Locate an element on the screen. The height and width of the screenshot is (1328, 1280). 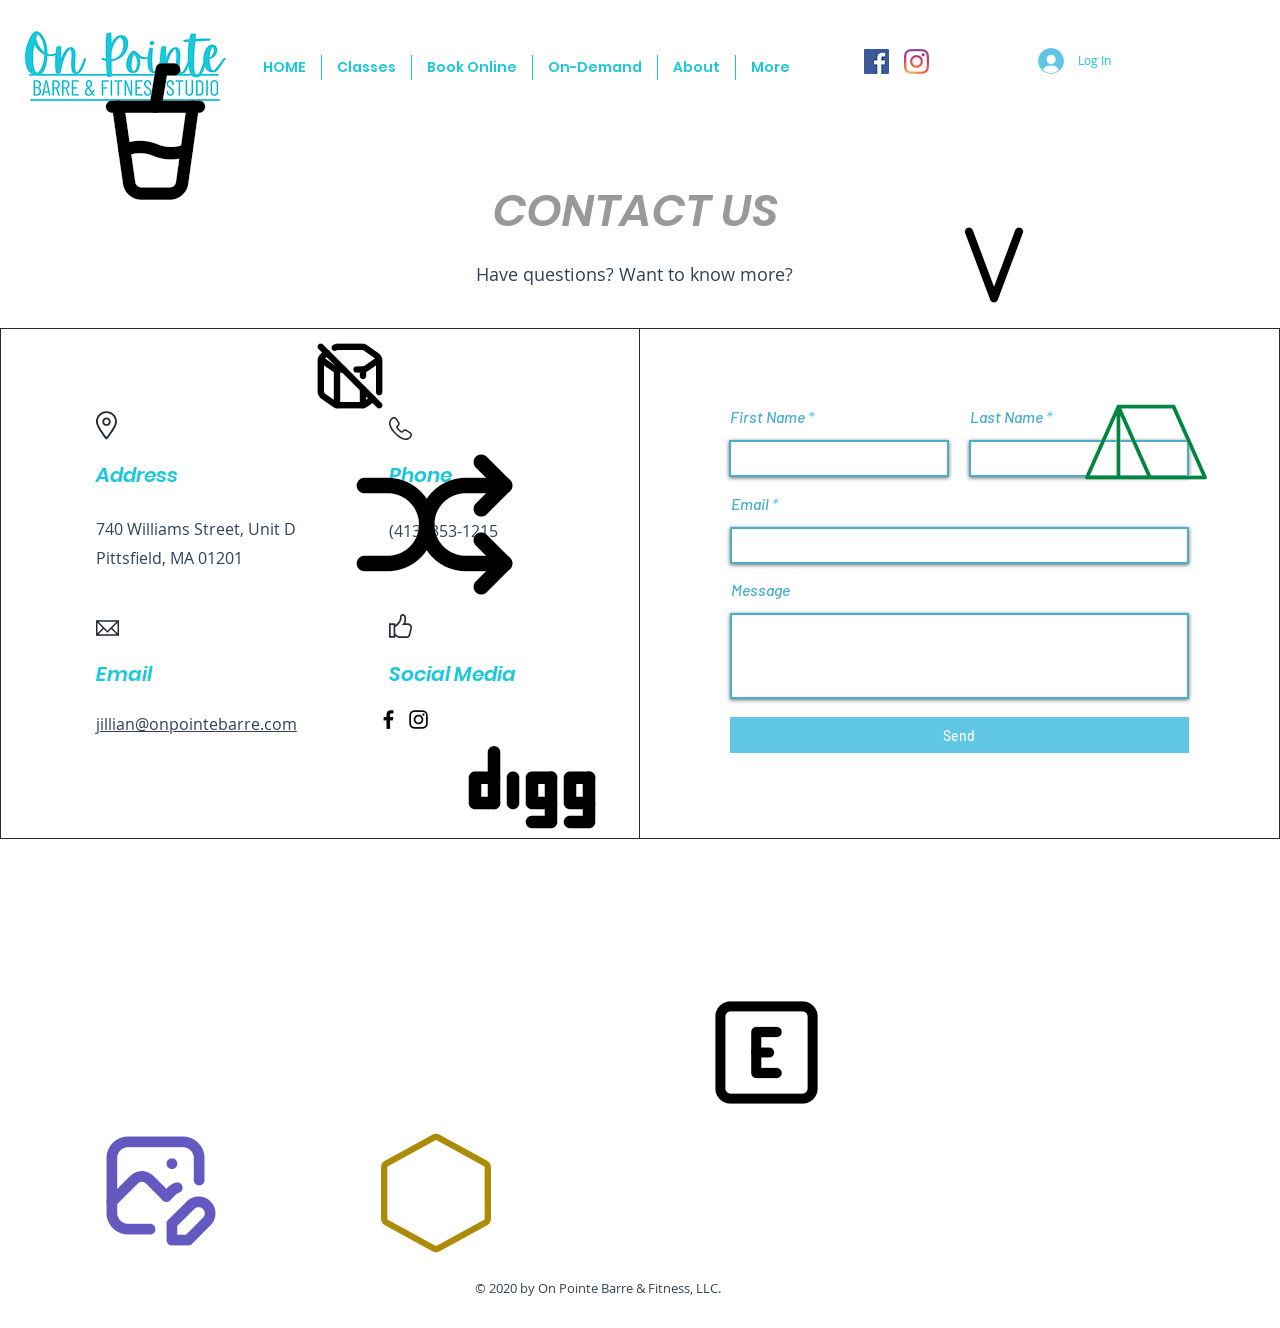
edit or modify a photo is located at coordinates (155, 1185).